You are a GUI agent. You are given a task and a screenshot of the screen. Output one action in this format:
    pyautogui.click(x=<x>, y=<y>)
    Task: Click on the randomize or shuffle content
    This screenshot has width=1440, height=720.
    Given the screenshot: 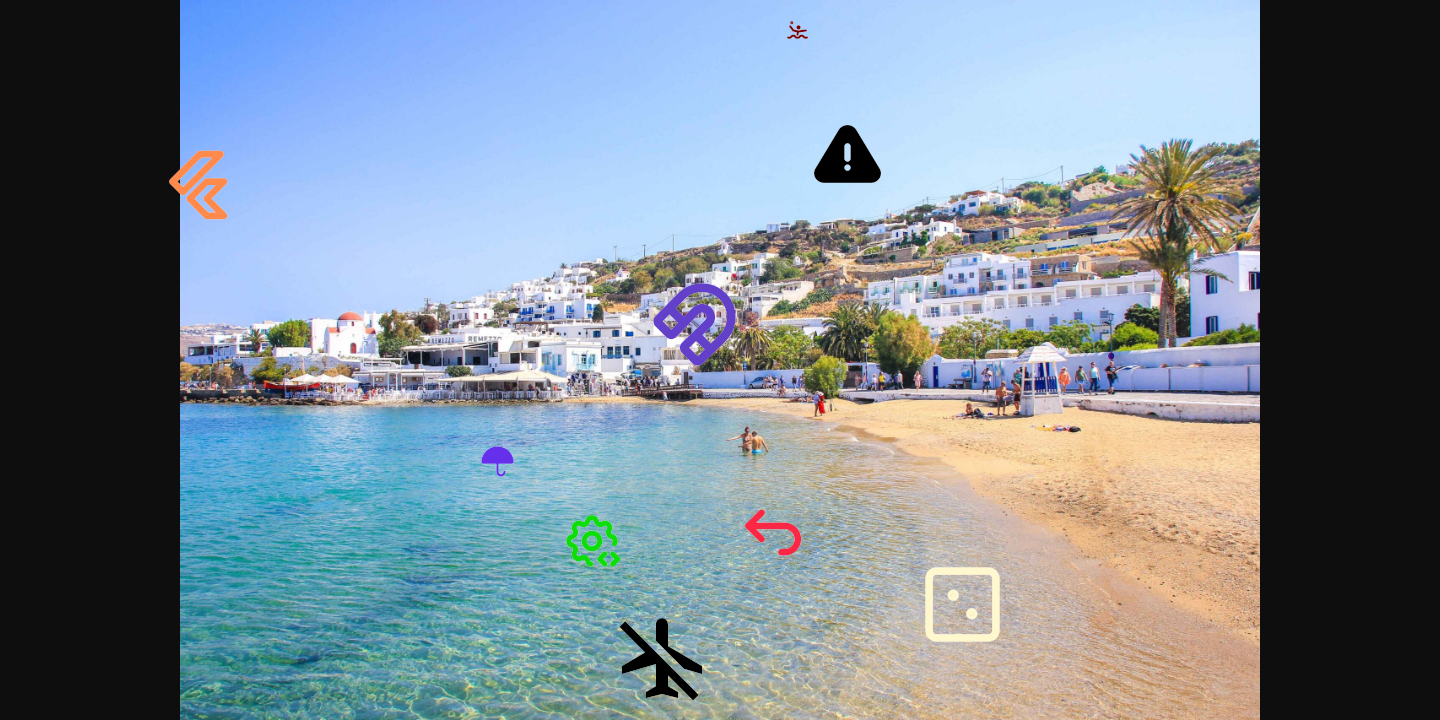 What is the action you would take?
    pyautogui.click(x=962, y=604)
    